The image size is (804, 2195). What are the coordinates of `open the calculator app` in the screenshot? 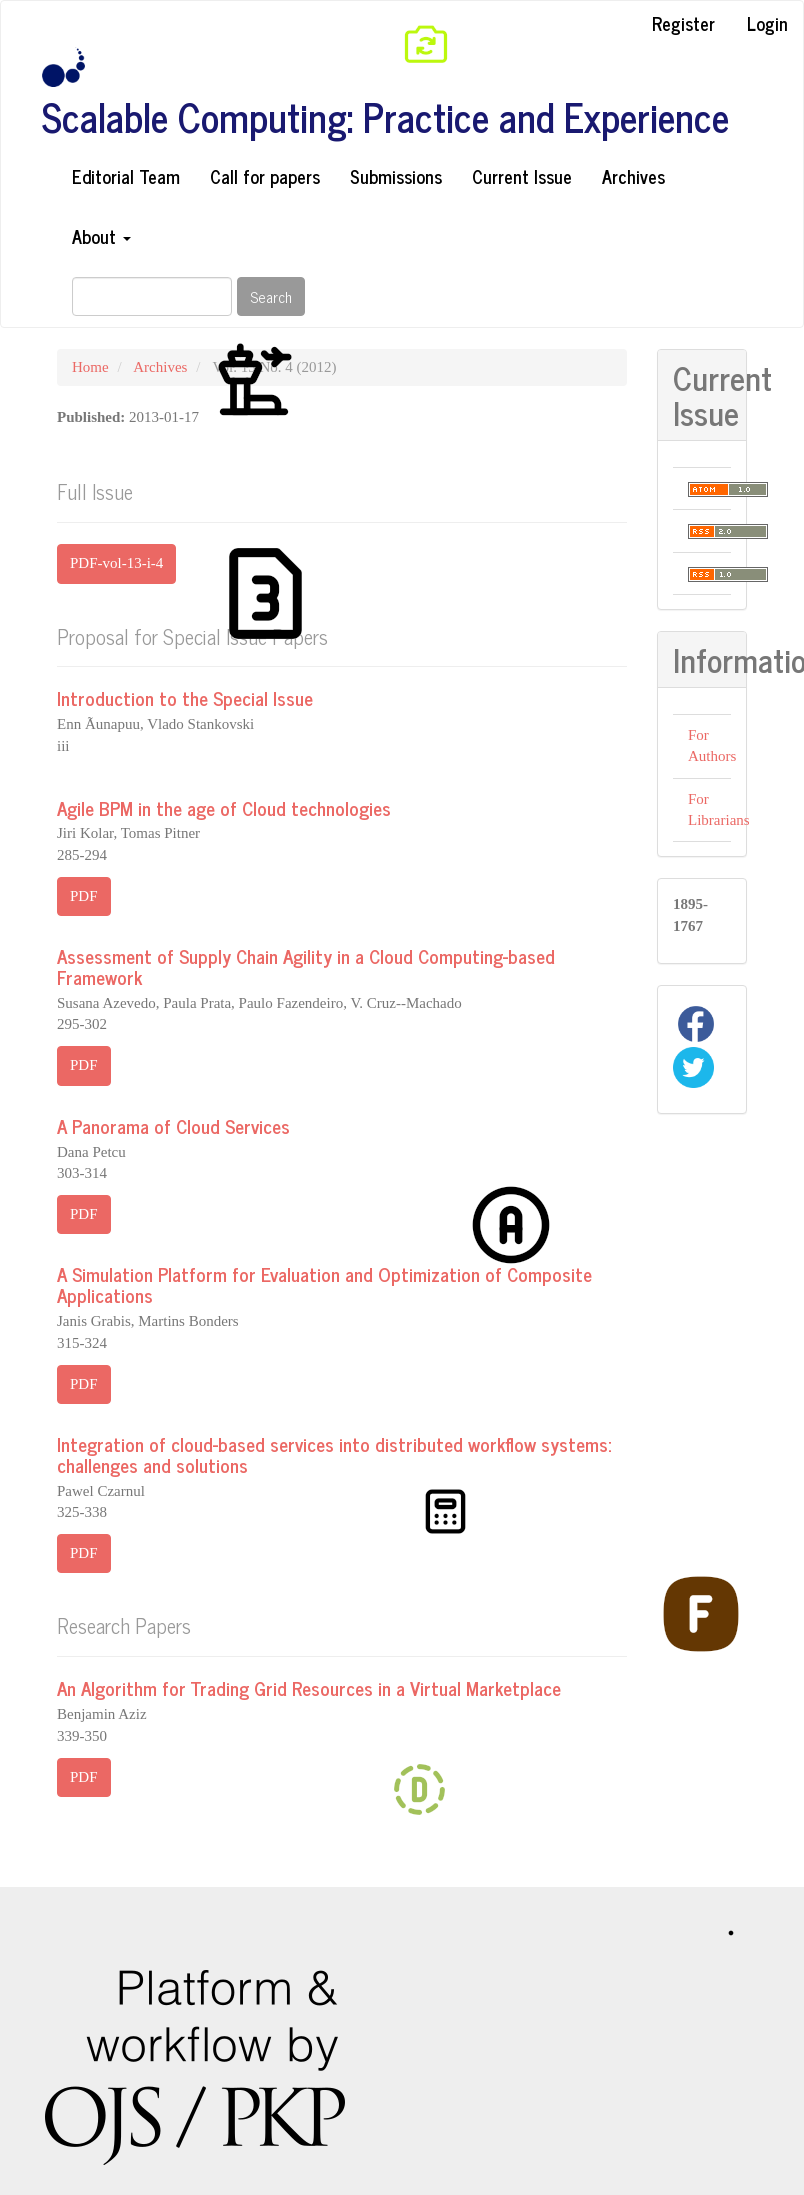 It's located at (445, 1511).